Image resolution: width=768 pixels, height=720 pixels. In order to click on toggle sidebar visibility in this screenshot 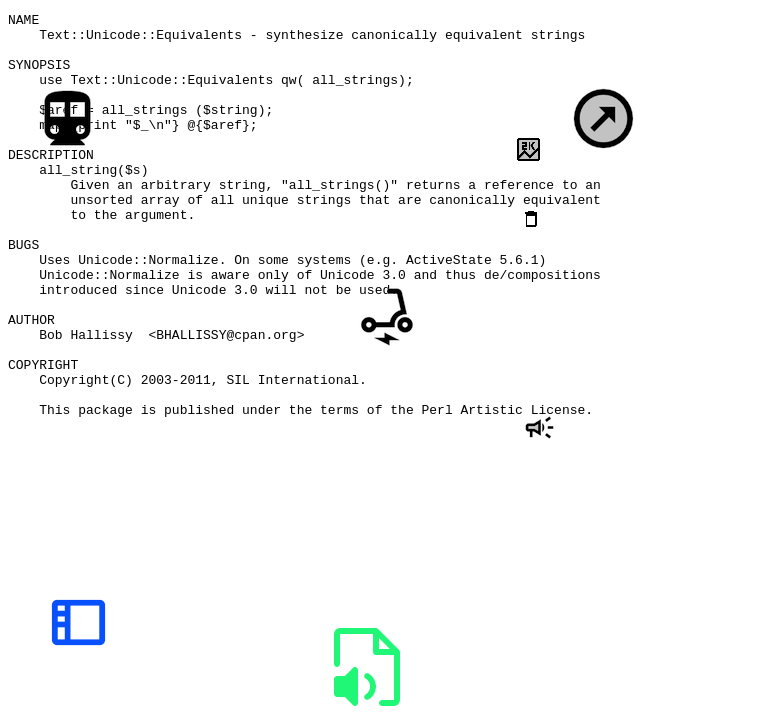, I will do `click(78, 622)`.